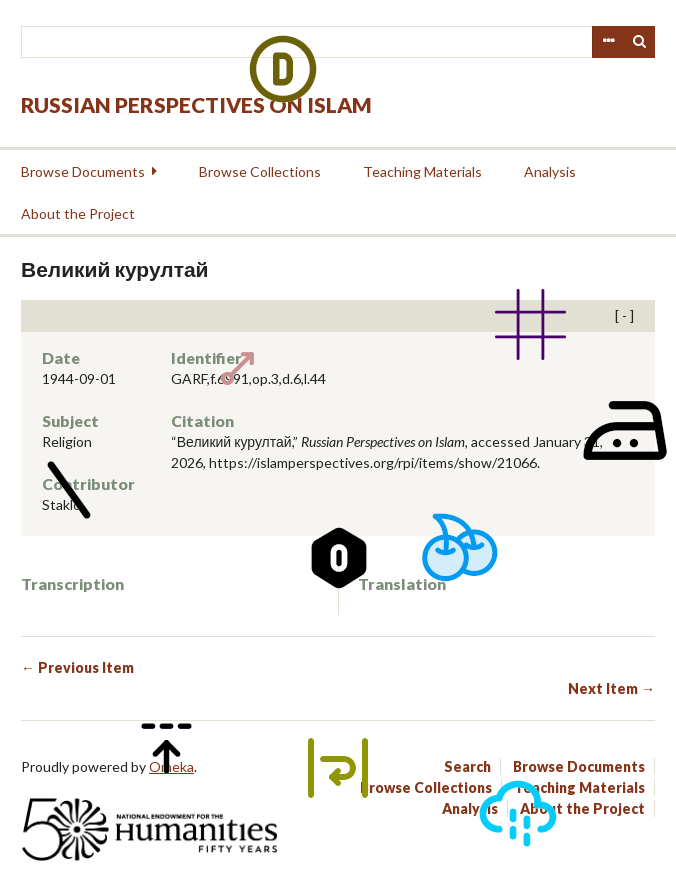  Describe the element at coordinates (625, 430) in the screenshot. I see `iron clothing or fabric items` at that location.